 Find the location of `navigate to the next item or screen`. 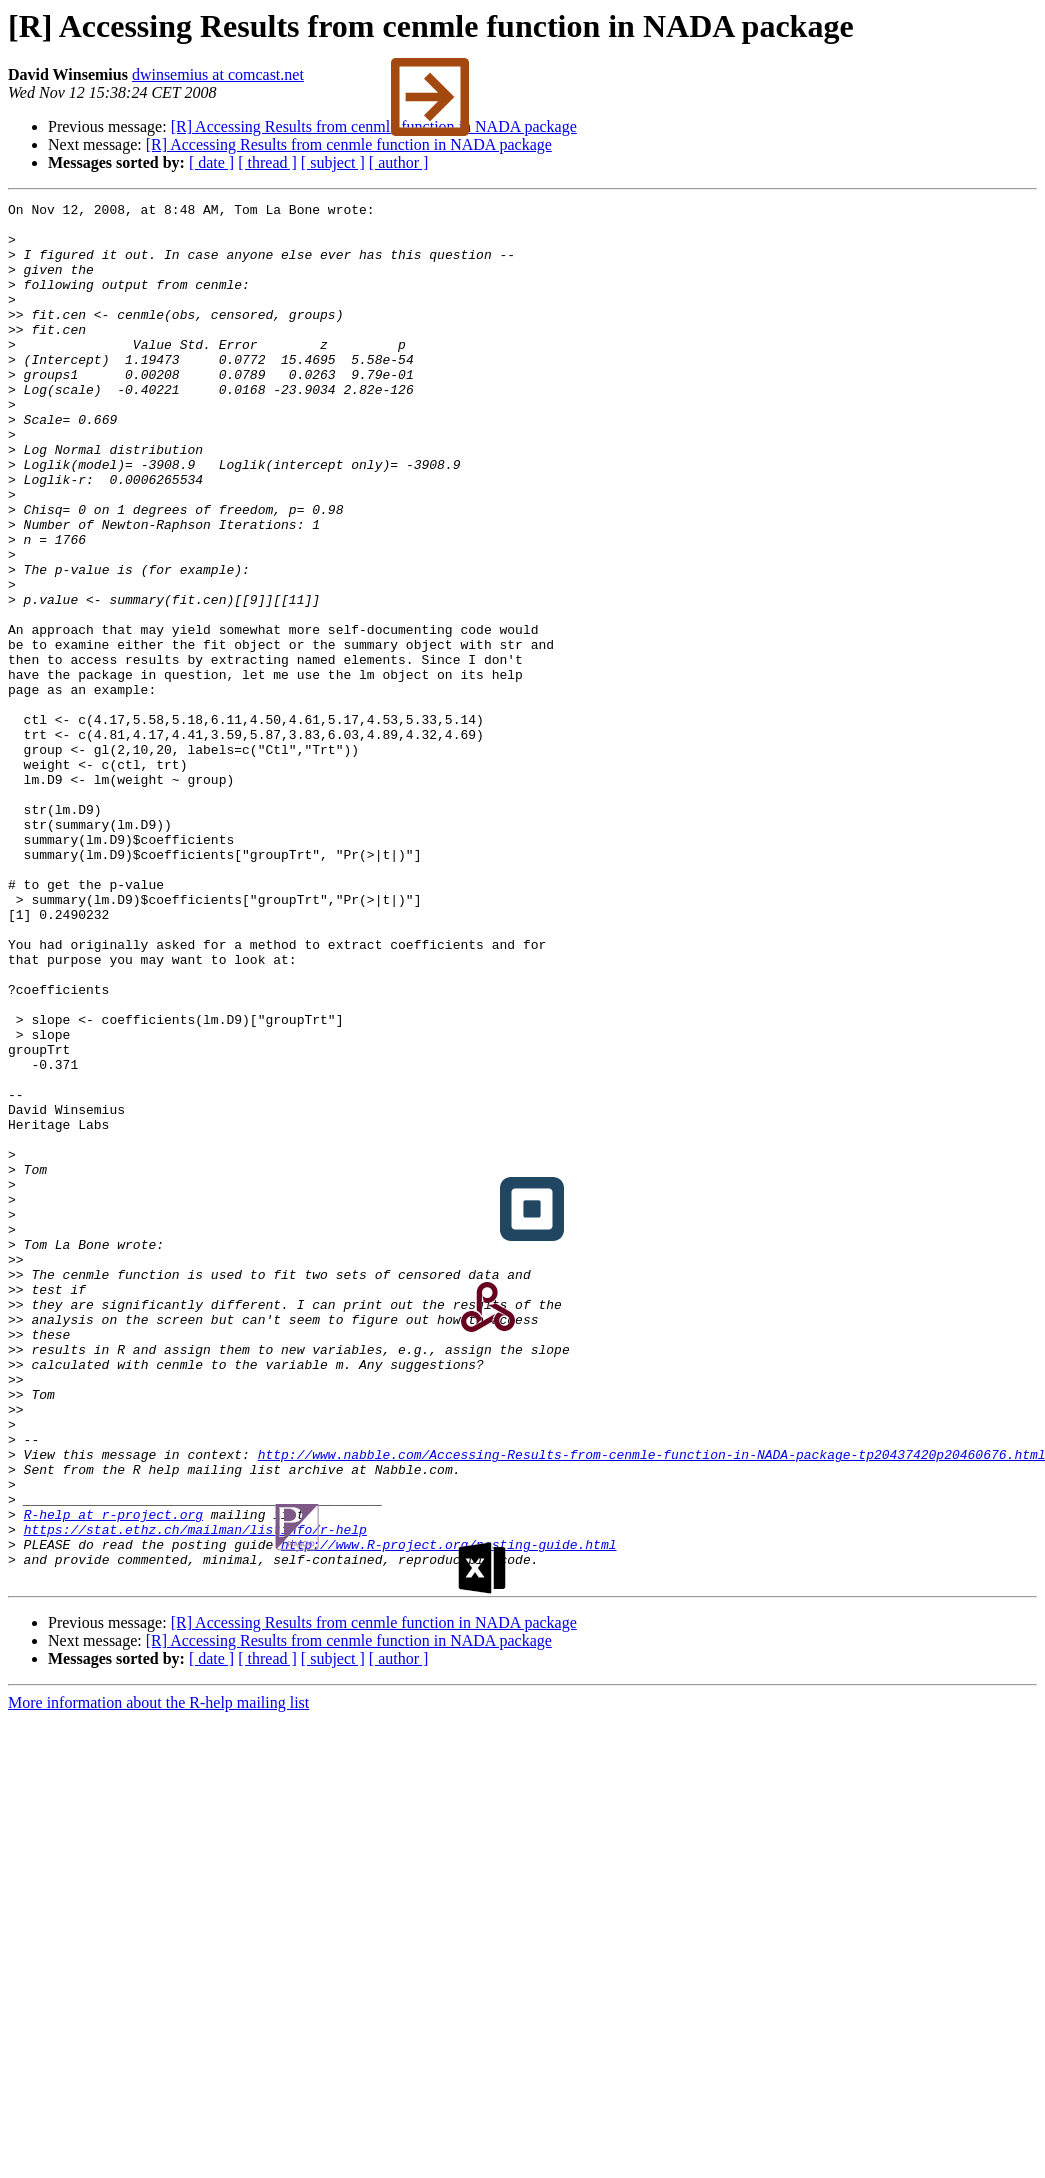

navigate to the next item or screen is located at coordinates (430, 97).